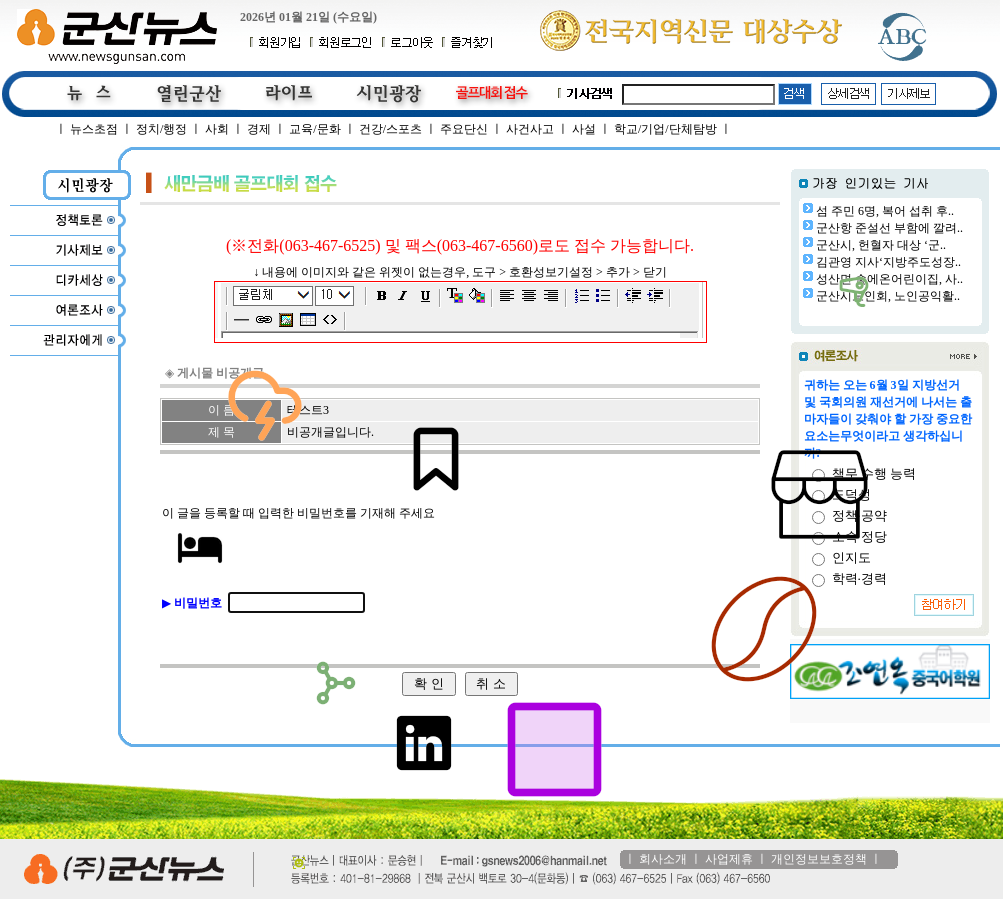 The image size is (1003, 899). I want to click on find nearby hotels or accommodations, so click(200, 547).